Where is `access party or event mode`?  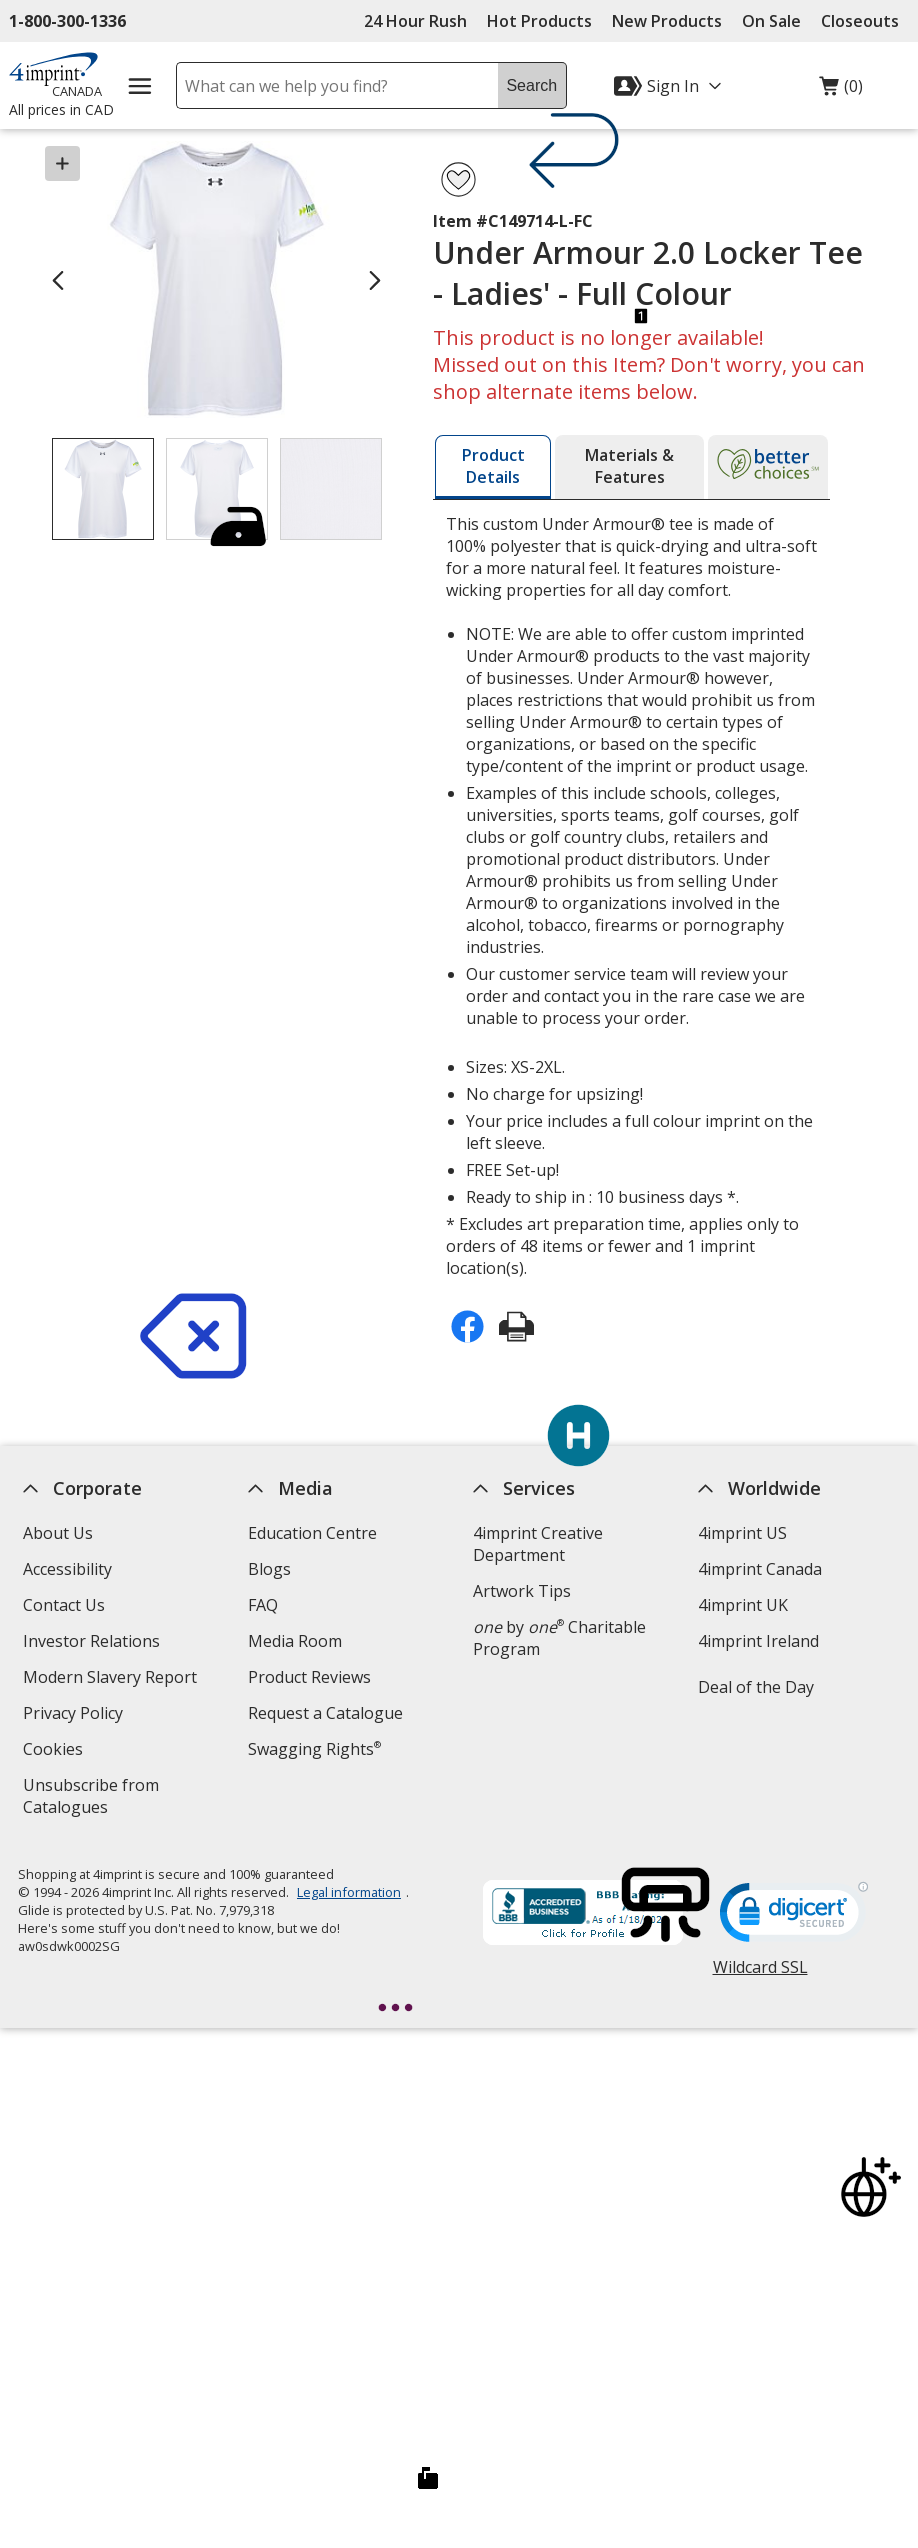
access party or event mode is located at coordinates (868, 2188).